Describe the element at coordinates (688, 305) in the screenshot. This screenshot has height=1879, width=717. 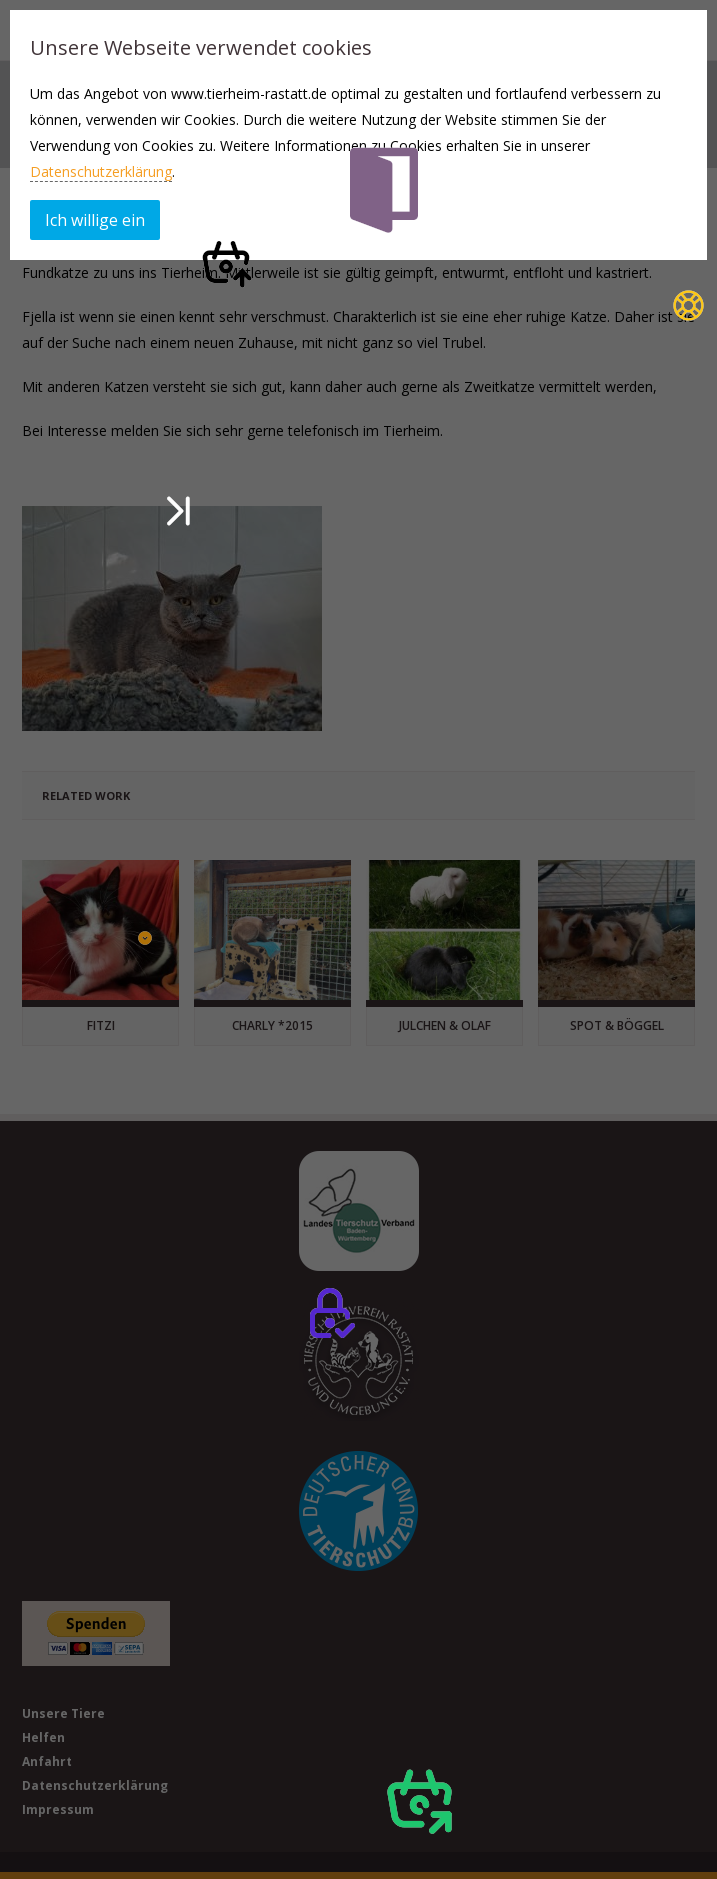
I see `access help or support` at that location.